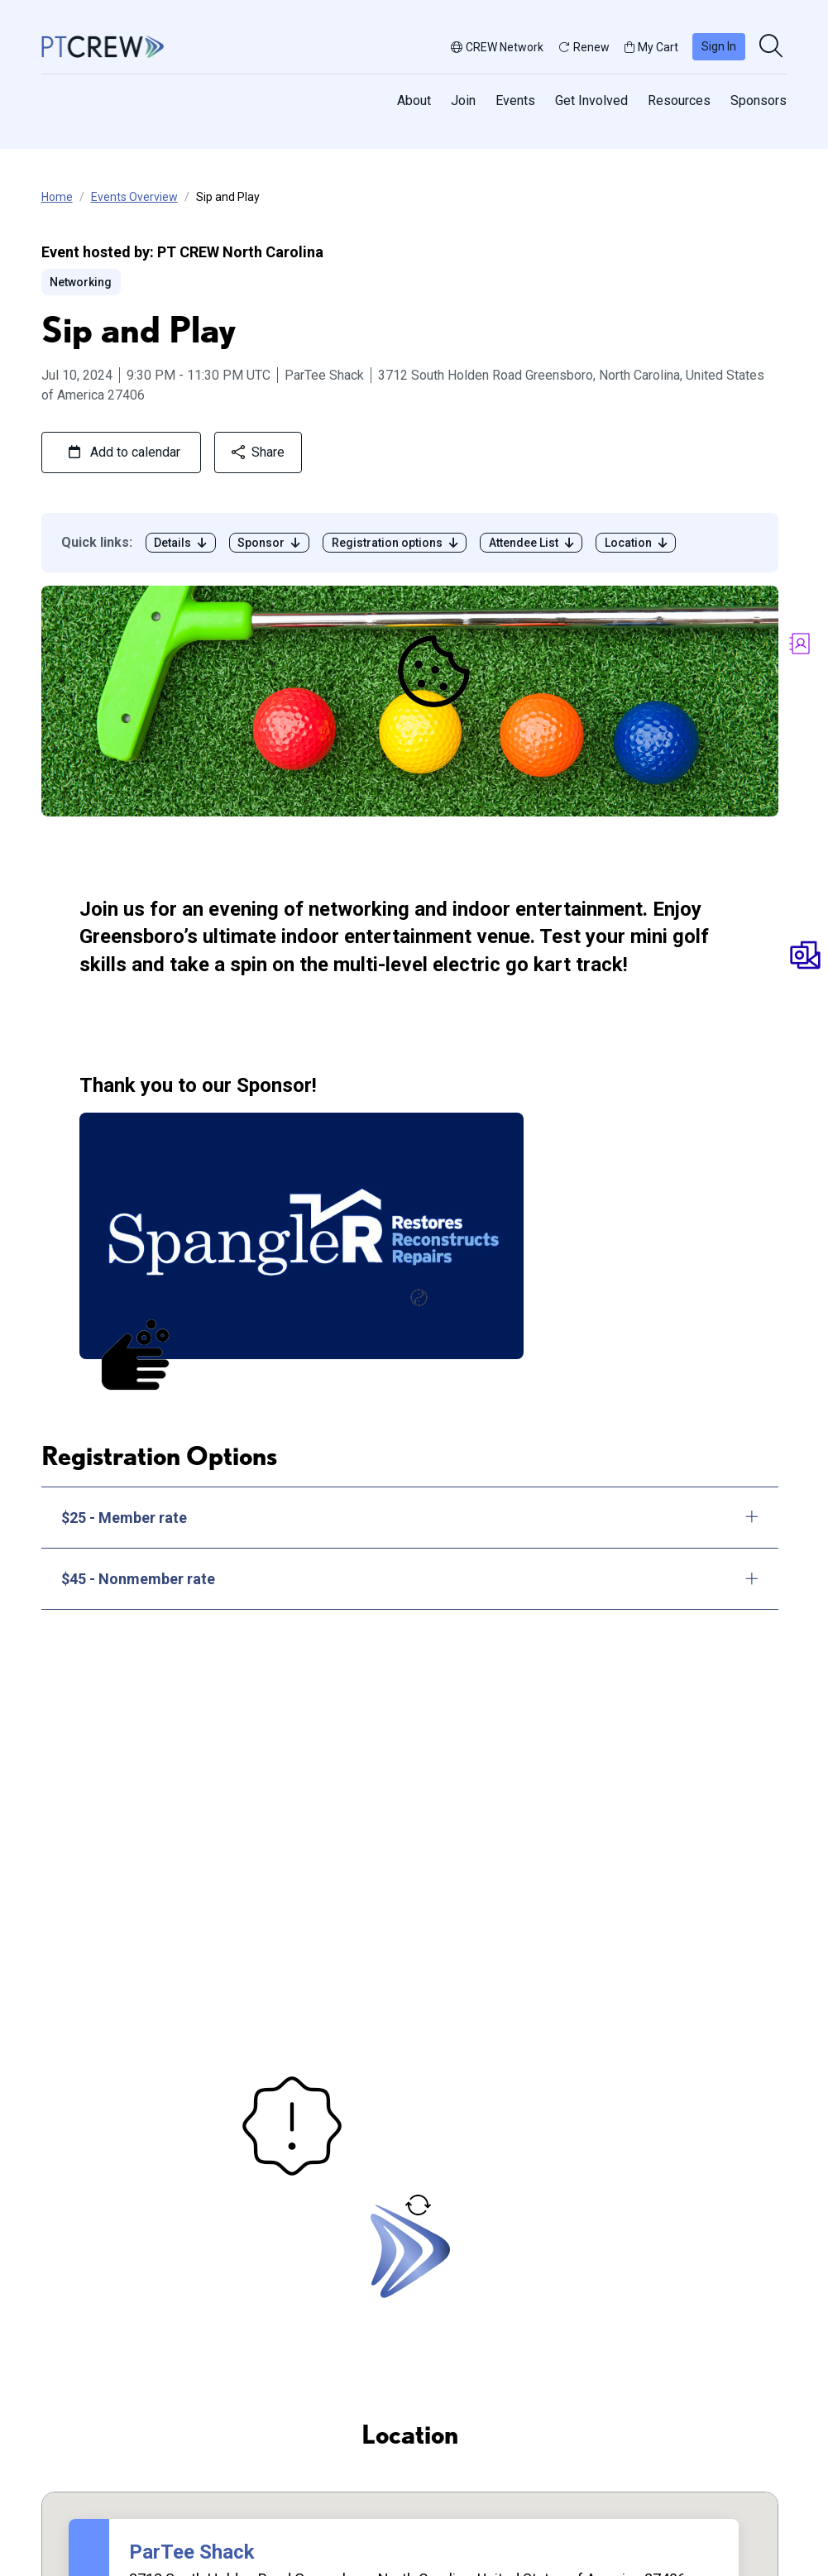 Image resolution: width=828 pixels, height=2576 pixels. I want to click on toggle balance or harmony mode, so click(419, 1297).